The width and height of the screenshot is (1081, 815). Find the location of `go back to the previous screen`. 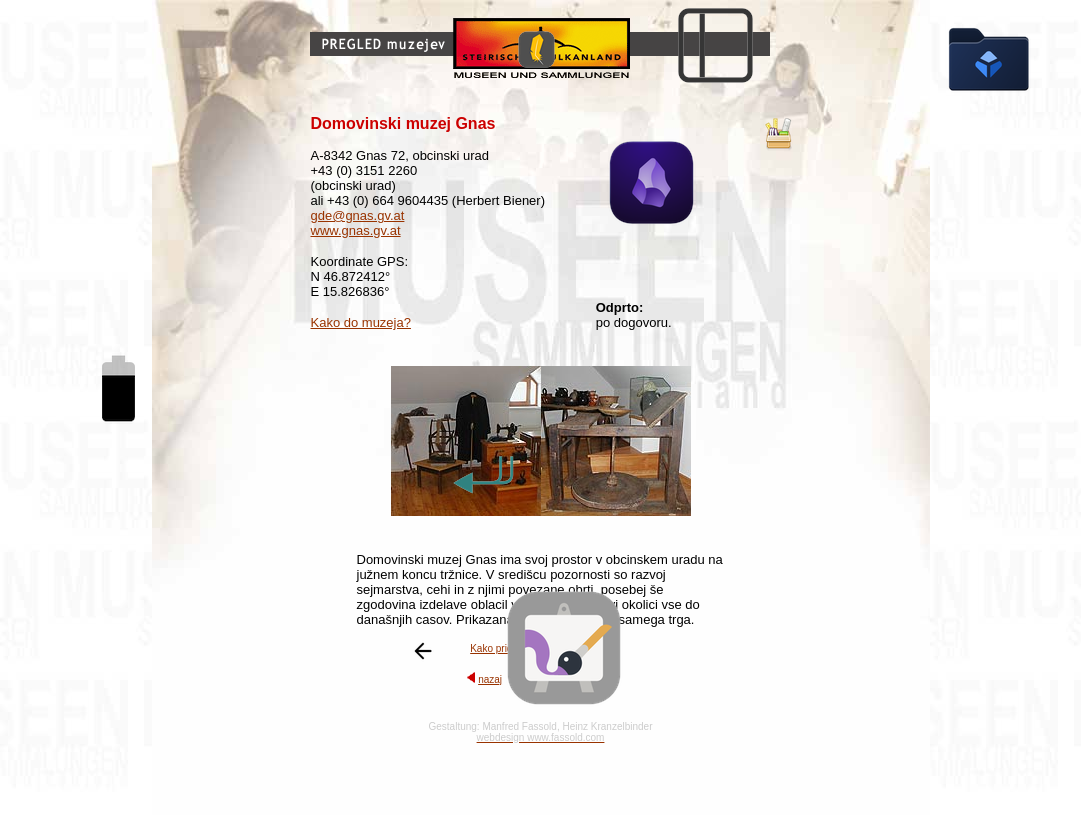

go back to the previous screen is located at coordinates (423, 651).